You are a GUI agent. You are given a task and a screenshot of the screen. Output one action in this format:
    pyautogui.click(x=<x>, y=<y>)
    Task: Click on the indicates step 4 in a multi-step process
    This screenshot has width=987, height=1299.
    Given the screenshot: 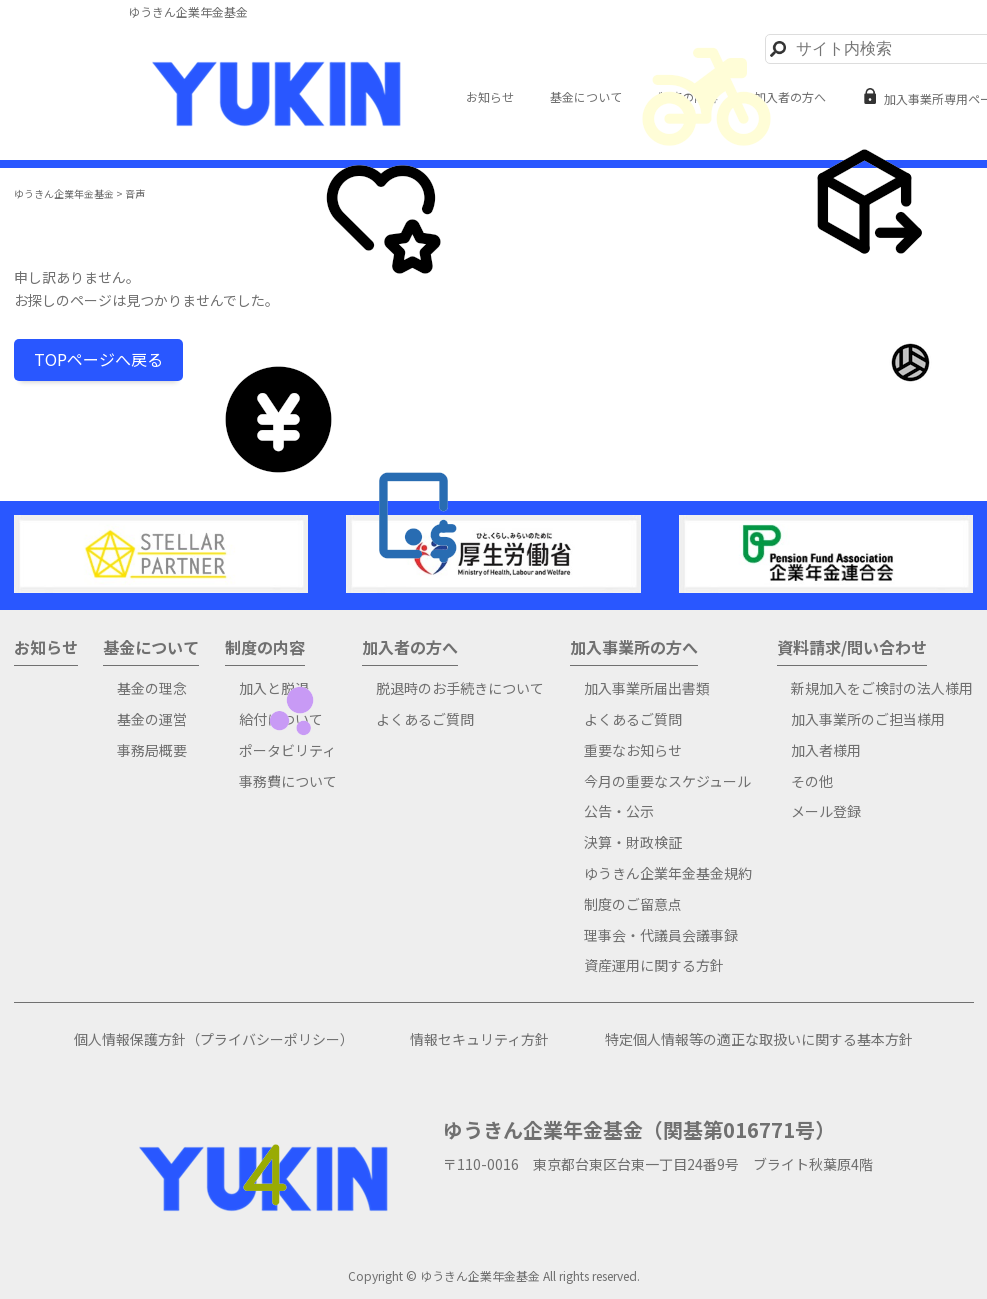 What is the action you would take?
    pyautogui.click(x=265, y=1173)
    